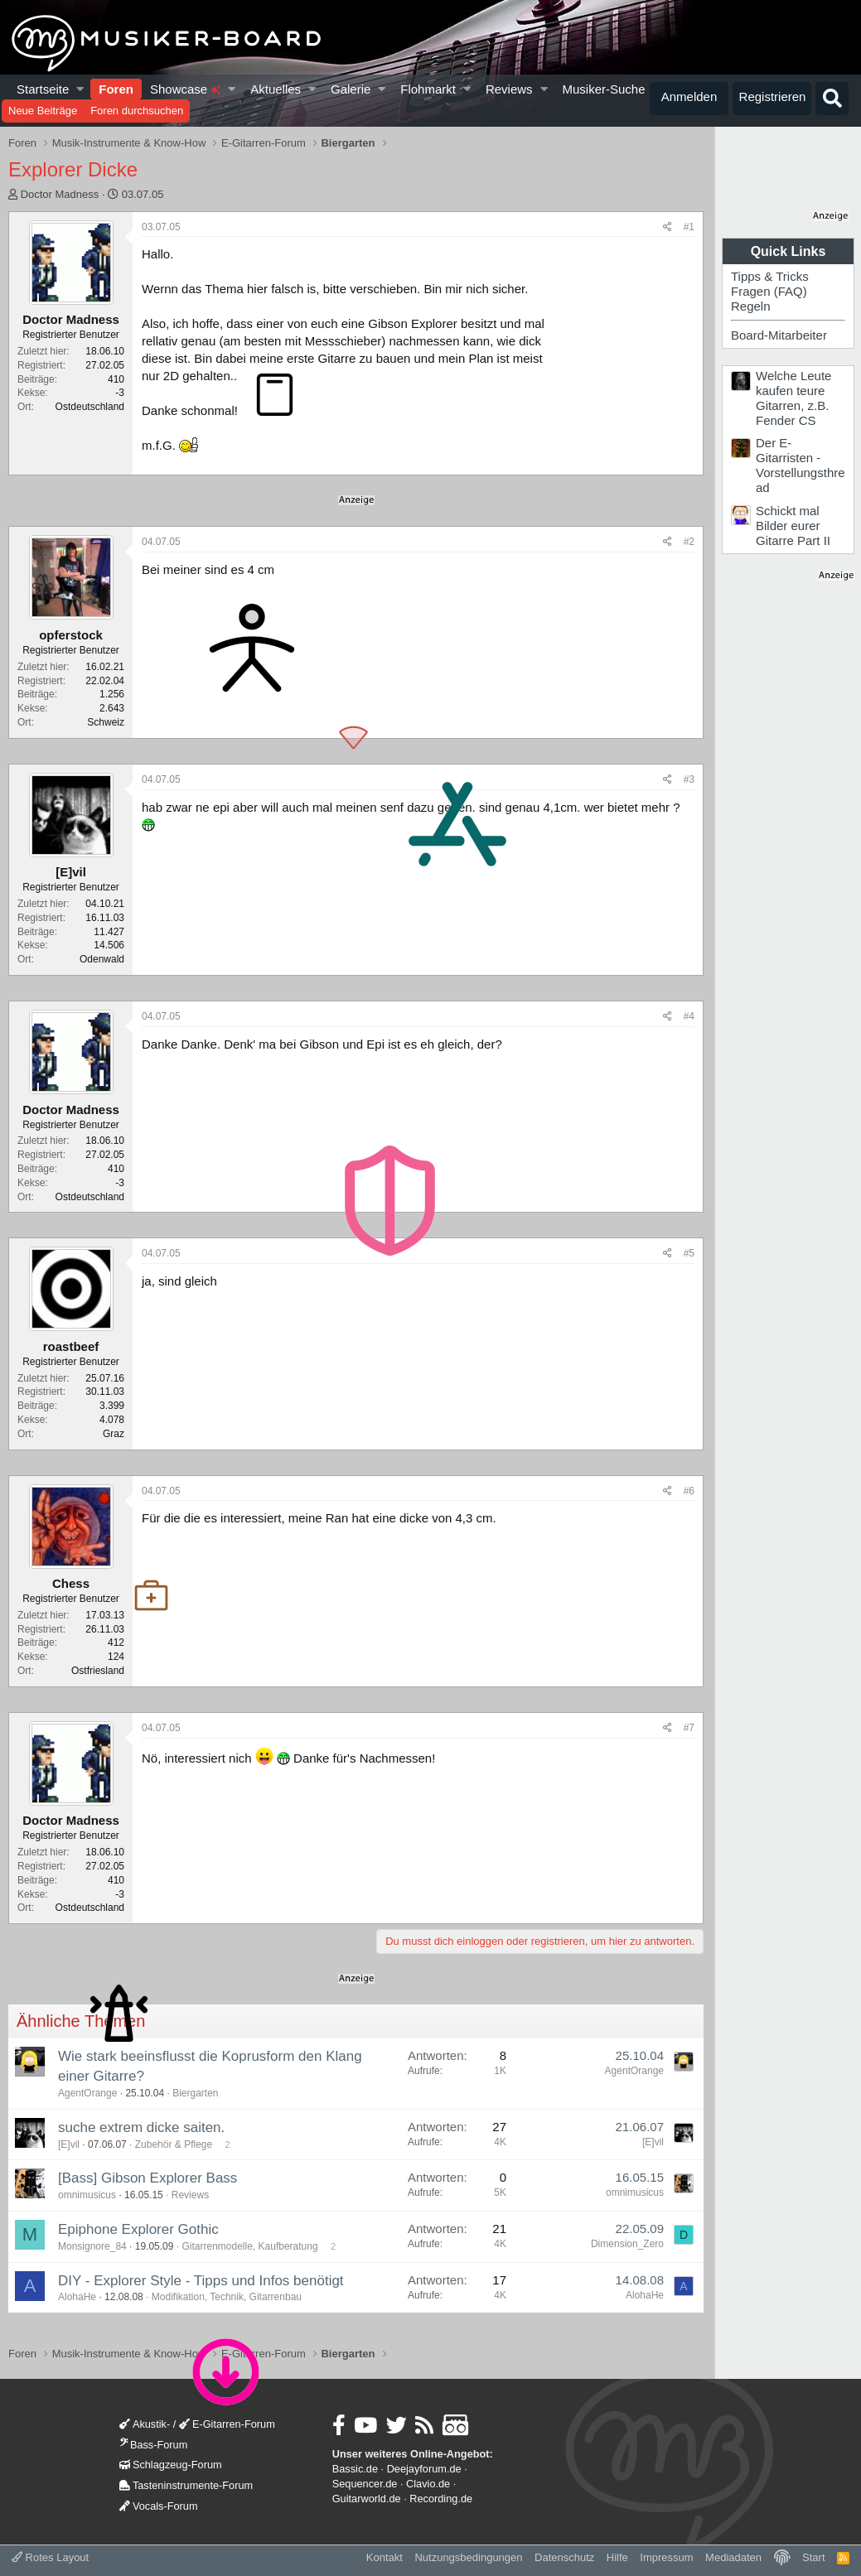 The height and width of the screenshot is (2576, 861). Describe the element at coordinates (119, 2013) in the screenshot. I see `navigate to lighthouse or maritime location` at that location.